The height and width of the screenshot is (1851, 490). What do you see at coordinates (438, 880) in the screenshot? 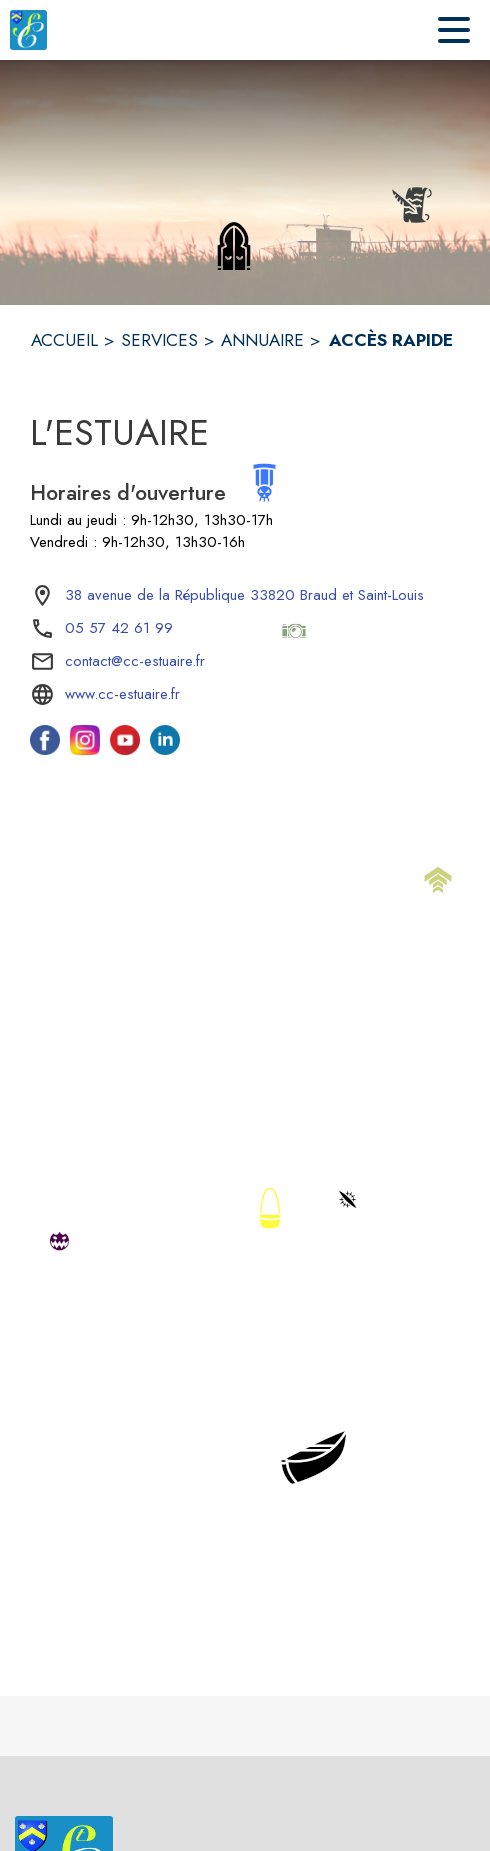
I see `upgrade your character or item` at bounding box center [438, 880].